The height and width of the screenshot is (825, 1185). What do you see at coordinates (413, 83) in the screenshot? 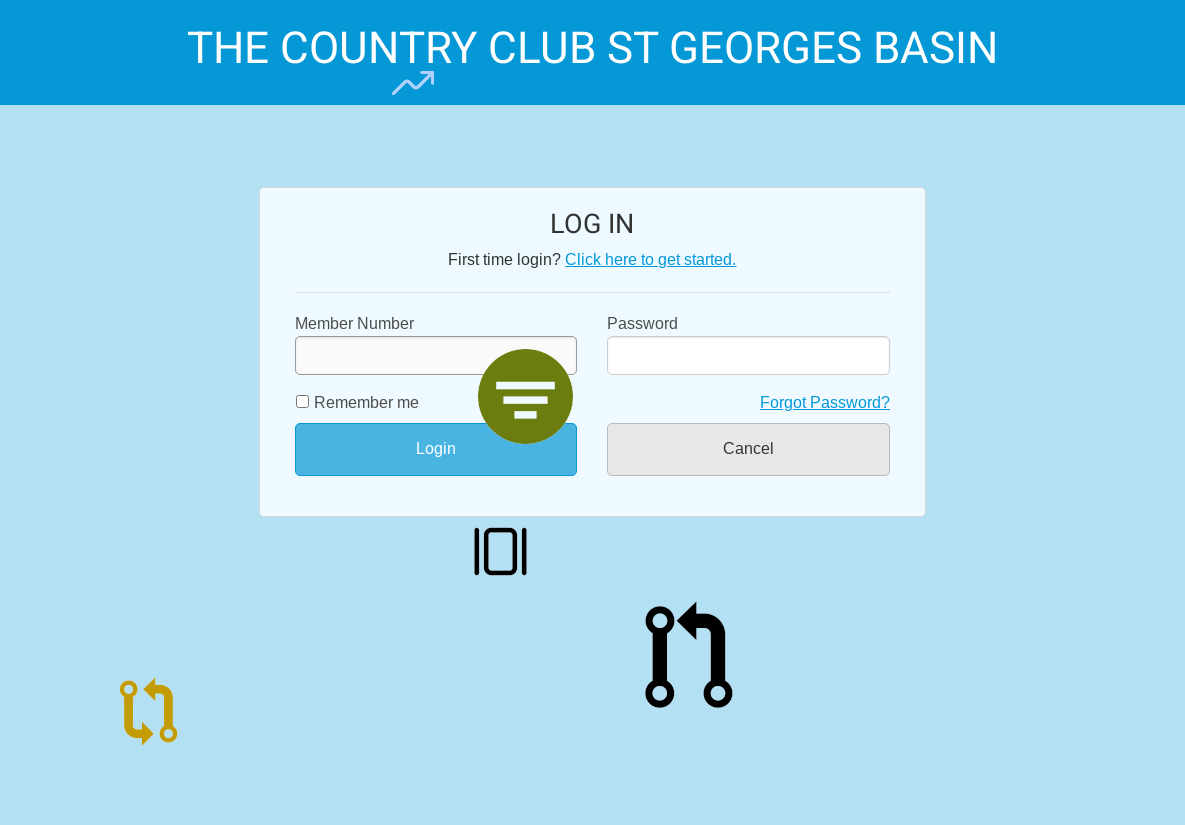
I see `view trending or popular content` at bounding box center [413, 83].